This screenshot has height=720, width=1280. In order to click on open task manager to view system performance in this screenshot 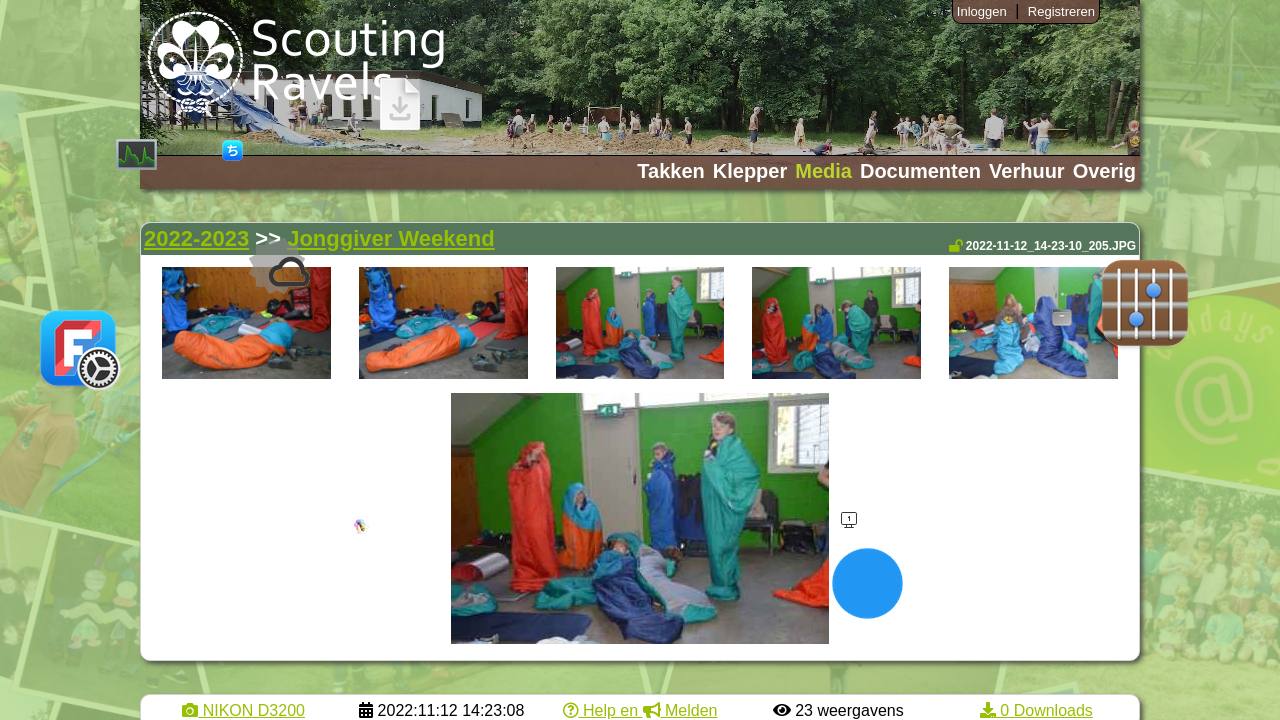, I will do `click(136, 154)`.